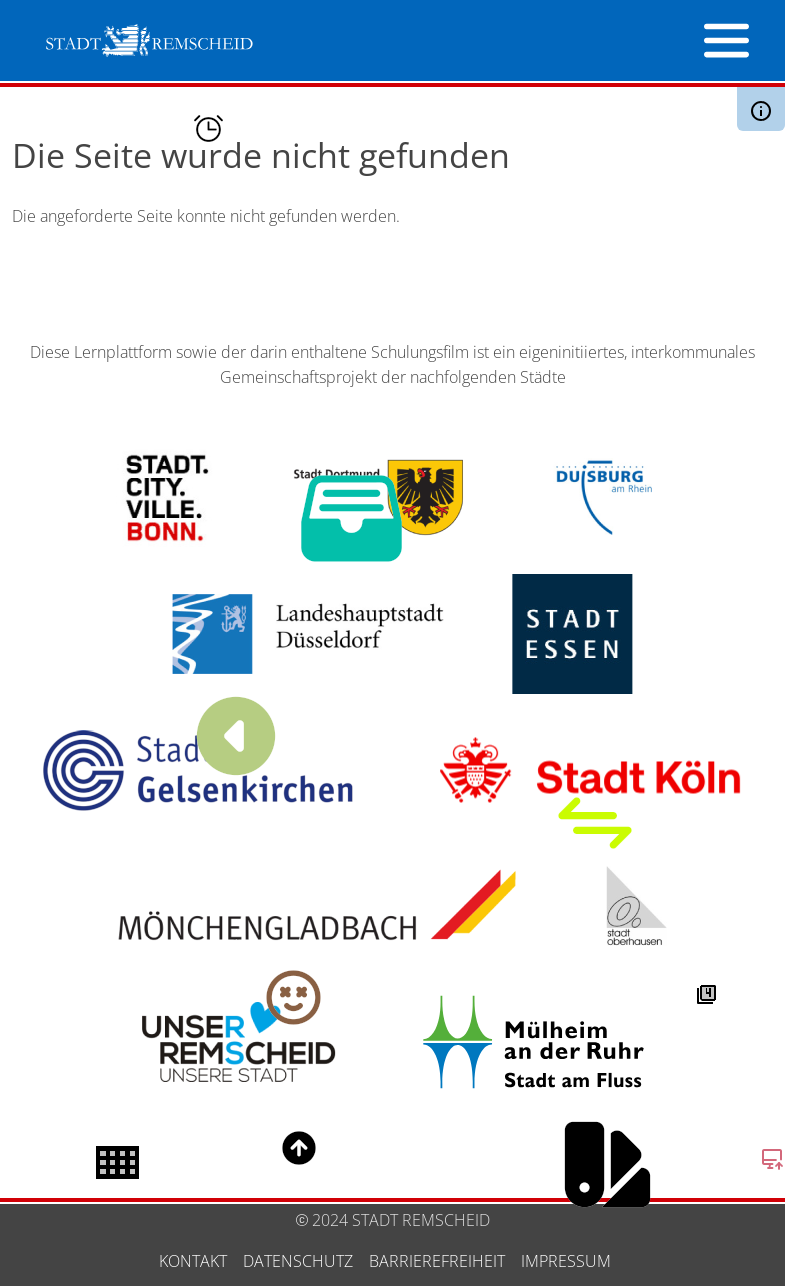  Describe the element at coordinates (236, 736) in the screenshot. I see `go back to the previous screen` at that location.